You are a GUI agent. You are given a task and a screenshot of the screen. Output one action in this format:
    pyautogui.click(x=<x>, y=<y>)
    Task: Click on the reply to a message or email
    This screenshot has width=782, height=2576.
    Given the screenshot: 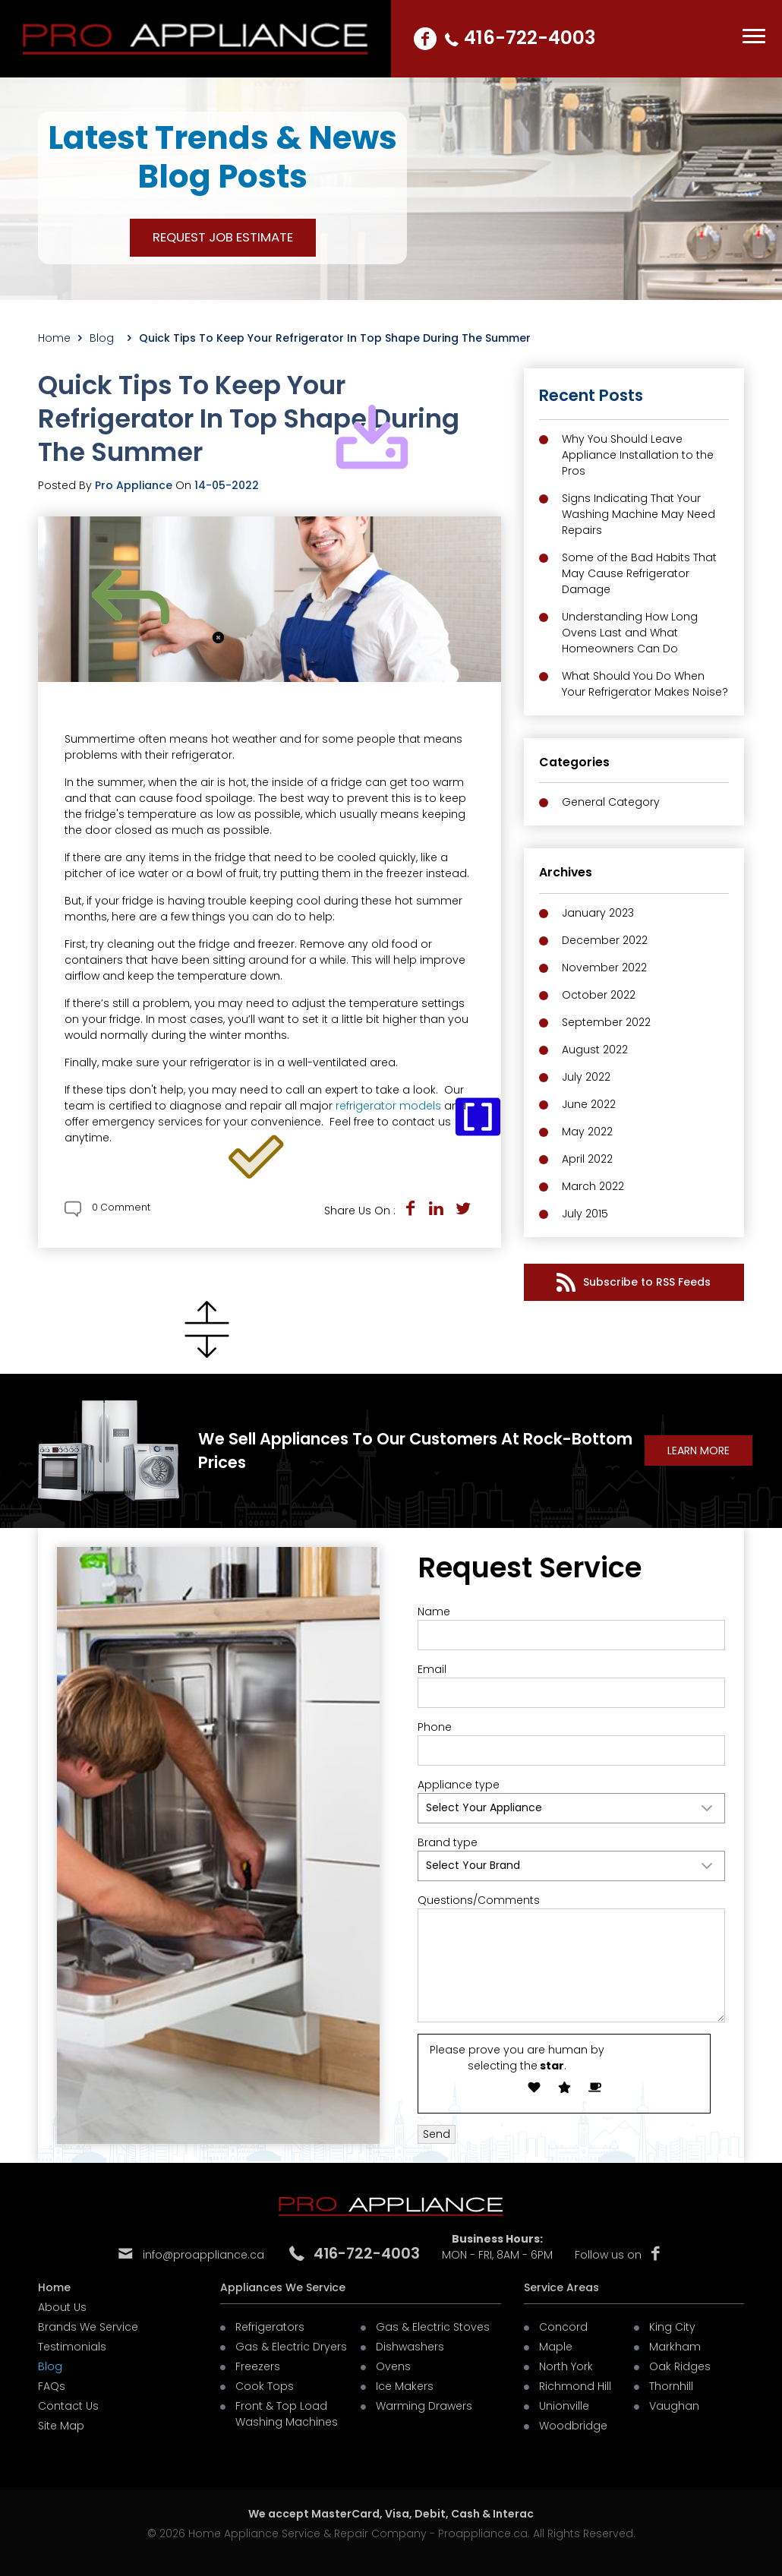 What is the action you would take?
    pyautogui.click(x=131, y=595)
    